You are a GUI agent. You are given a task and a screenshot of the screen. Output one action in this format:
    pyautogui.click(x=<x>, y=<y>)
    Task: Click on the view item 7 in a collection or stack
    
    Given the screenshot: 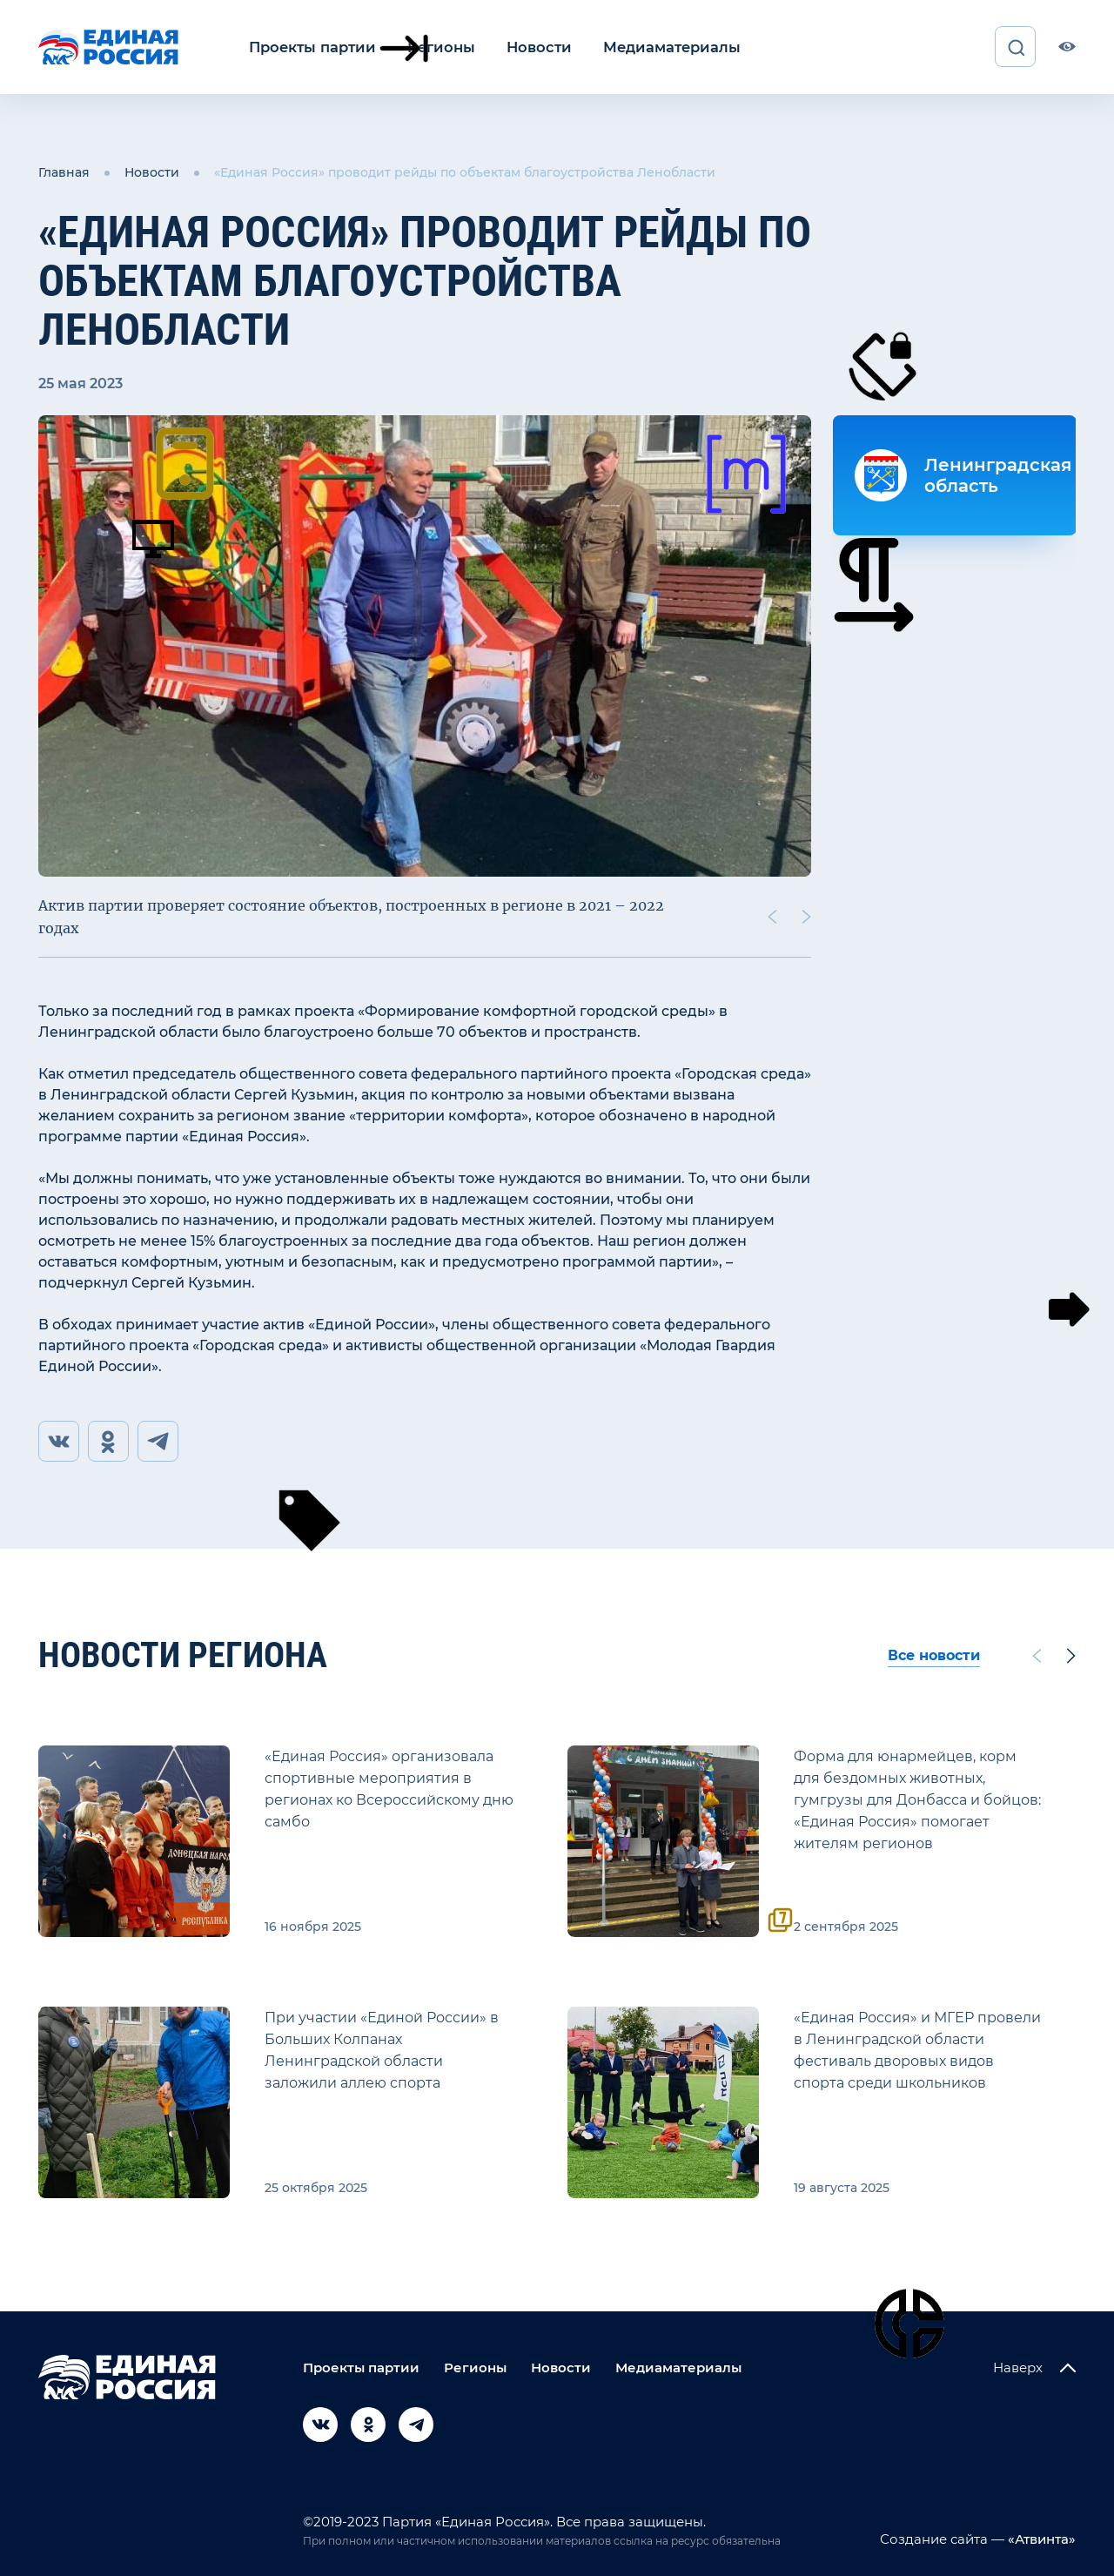 What is the action you would take?
    pyautogui.click(x=780, y=1920)
    